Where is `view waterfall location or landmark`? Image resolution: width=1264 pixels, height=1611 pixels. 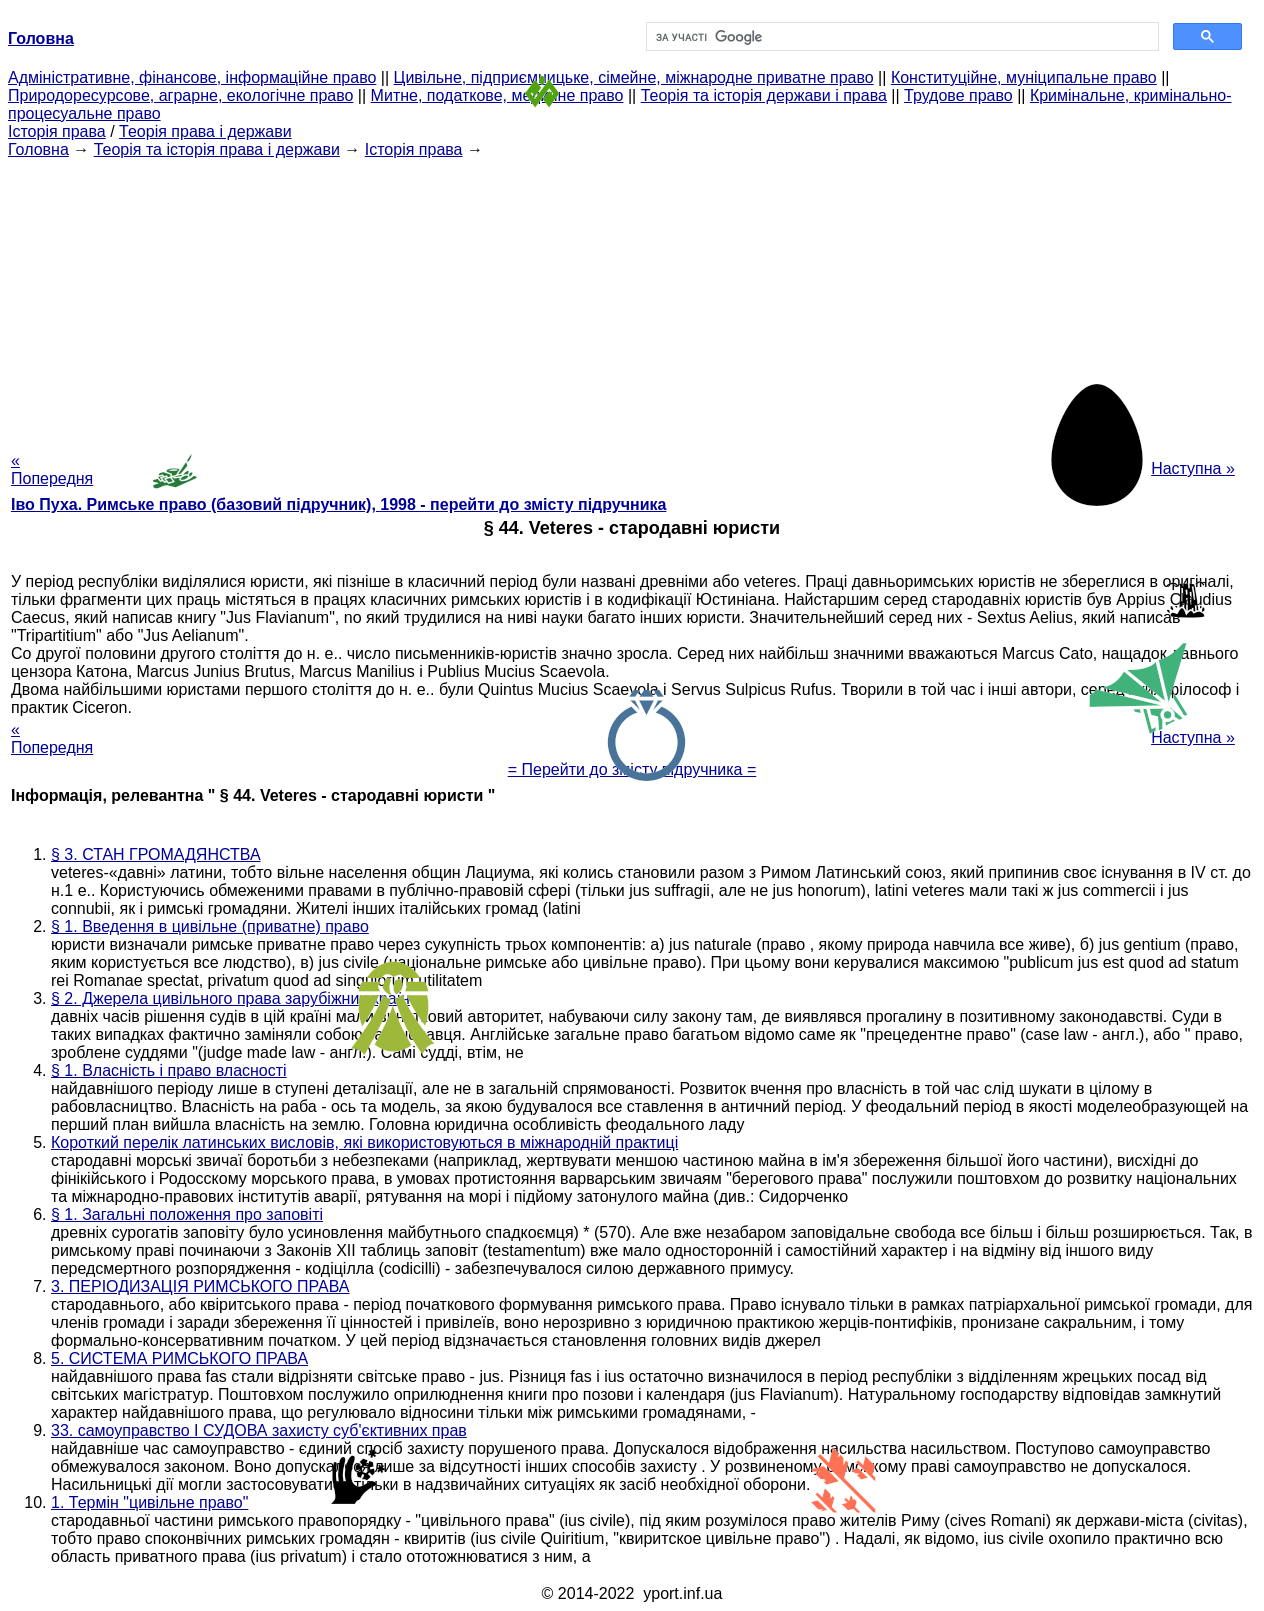
view waterfall location or landmark is located at coordinates (1185, 599).